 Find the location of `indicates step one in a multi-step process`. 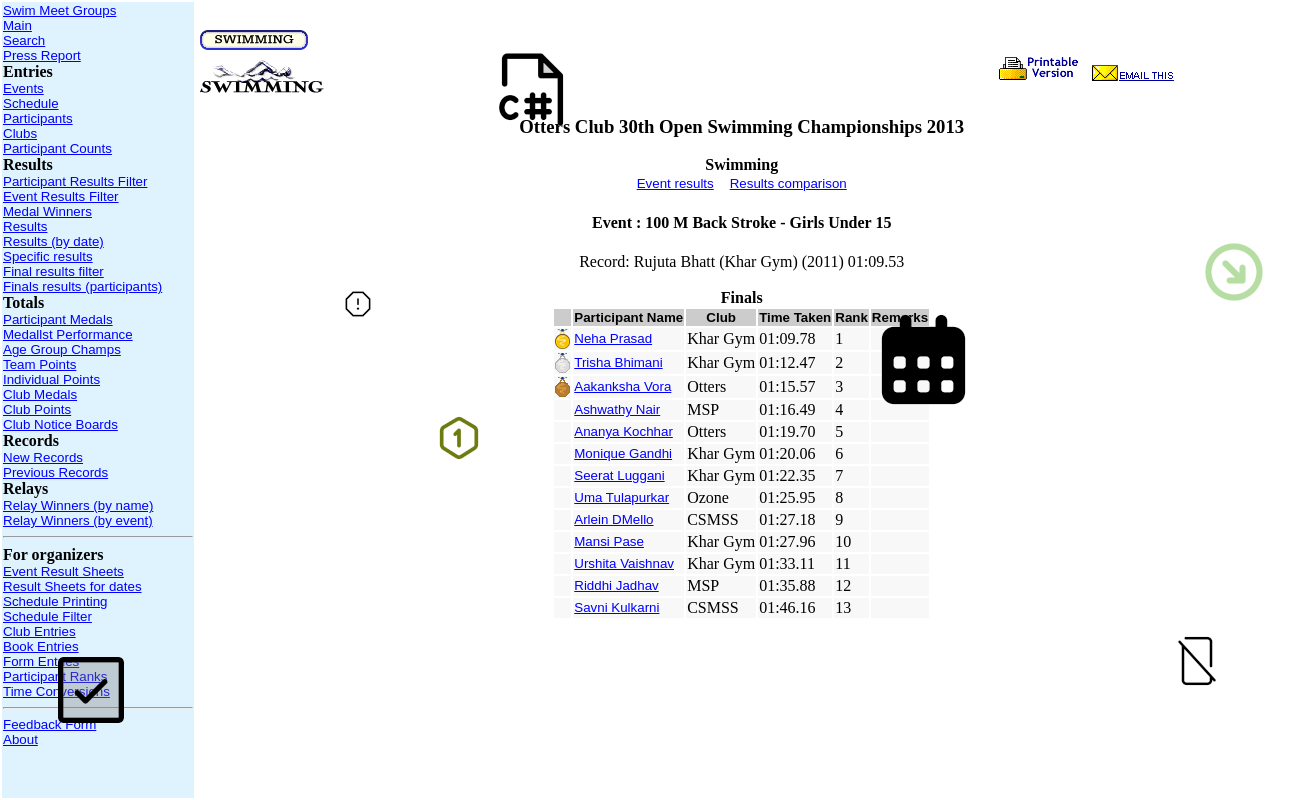

indicates step one in a multi-step process is located at coordinates (459, 438).